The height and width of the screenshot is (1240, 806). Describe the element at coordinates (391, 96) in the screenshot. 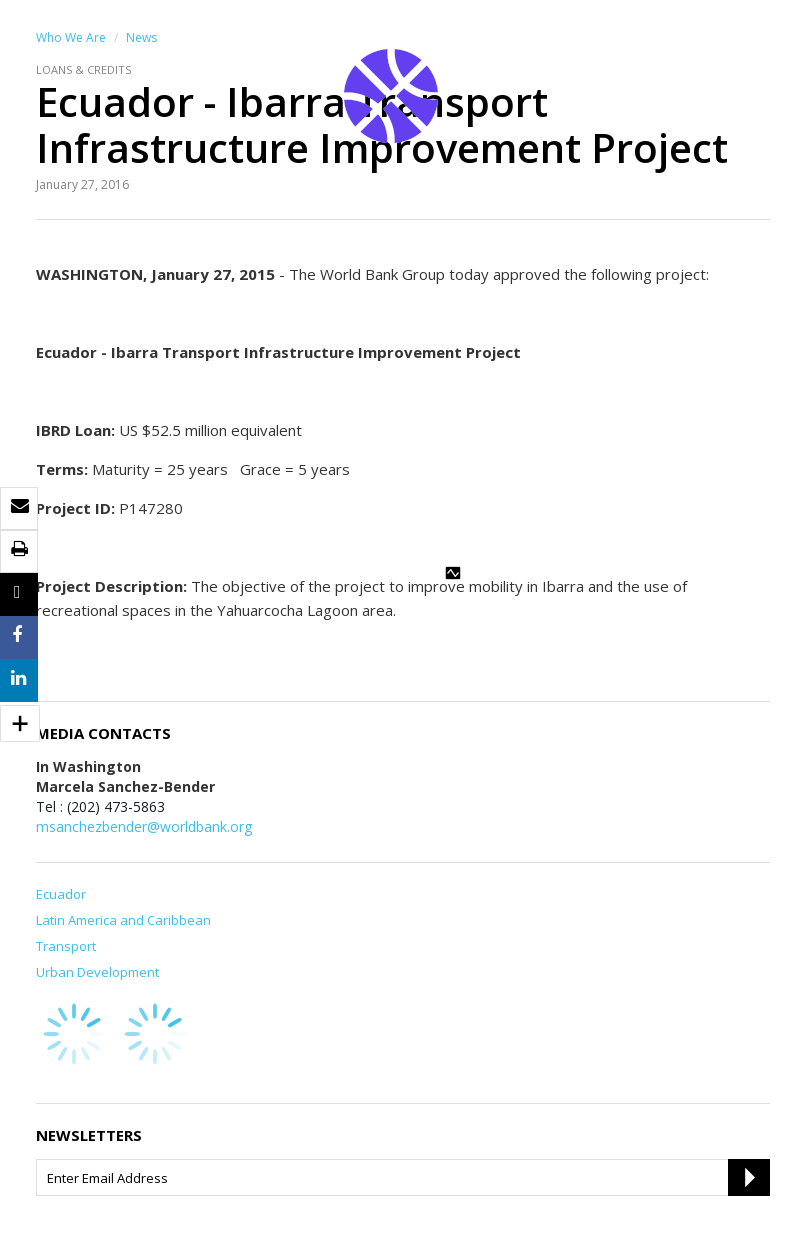

I see `access sports or basketball content` at that location.